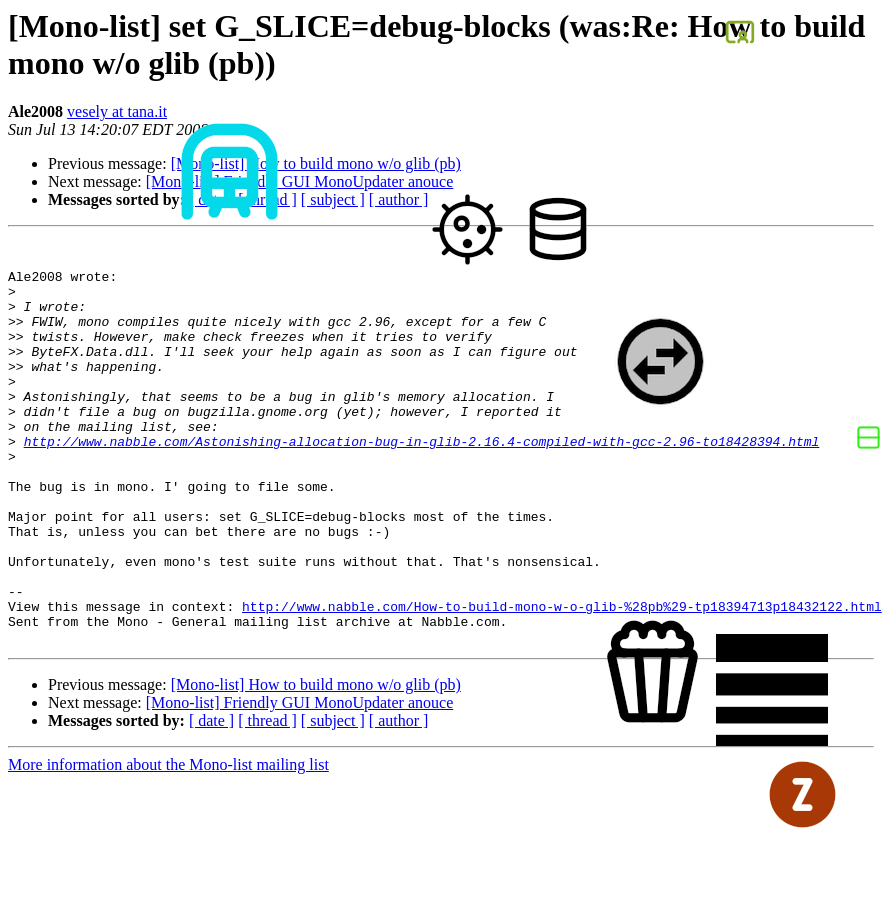 This screenshot has height=900, width=882. What do you see at coordinates (467, 229) in the screenshot?
I see `indicates virus or malware detected` at bounding box center [467, 229].